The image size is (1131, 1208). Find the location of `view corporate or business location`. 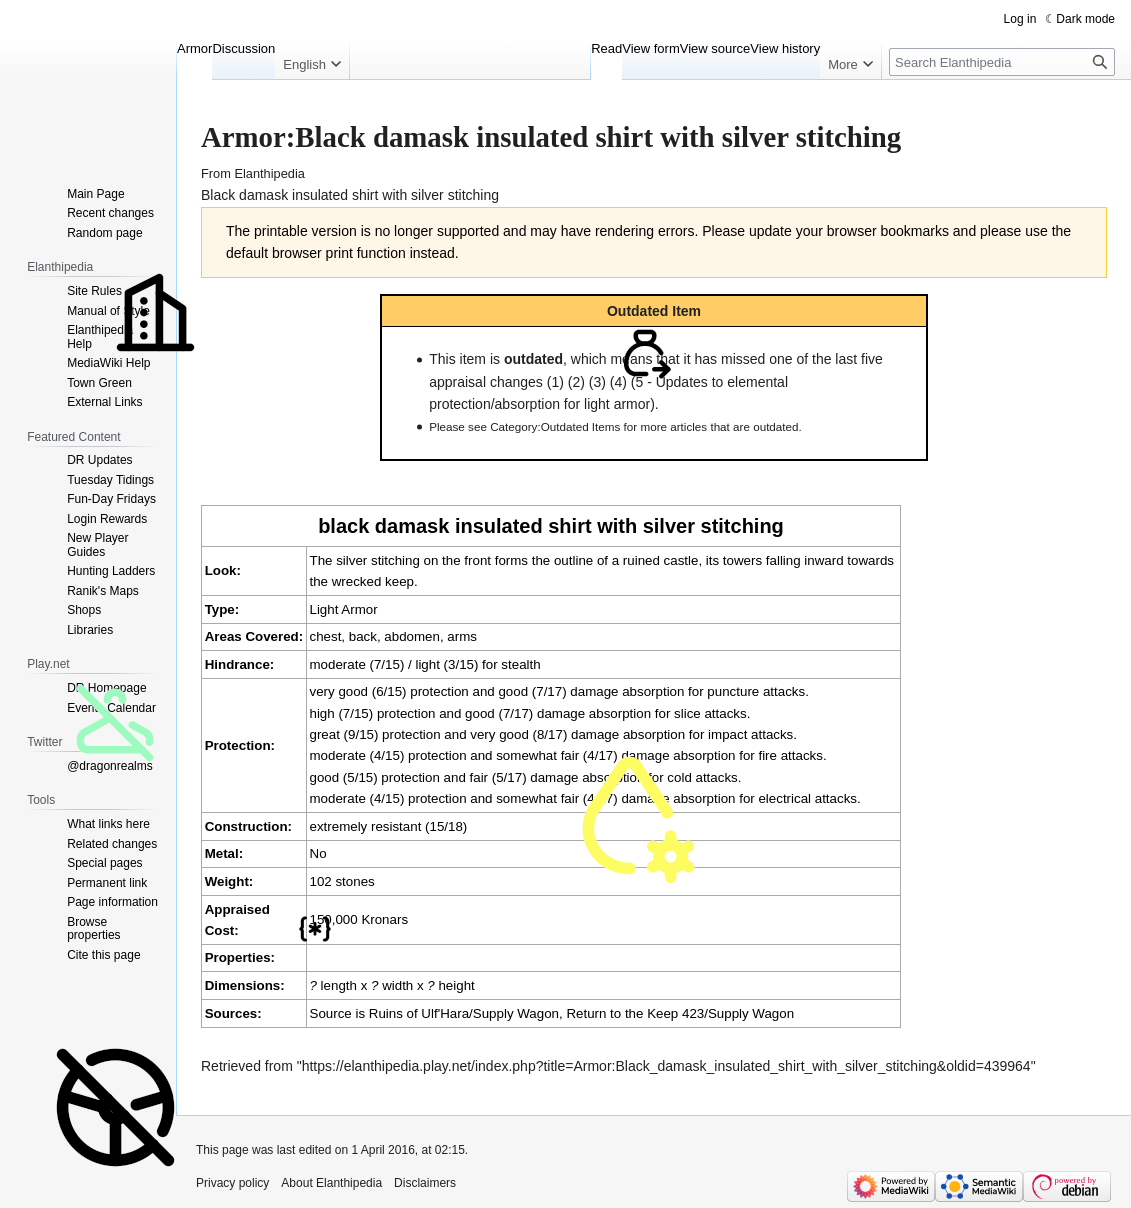

view corporate or business location is located at coordinates (155, 312).